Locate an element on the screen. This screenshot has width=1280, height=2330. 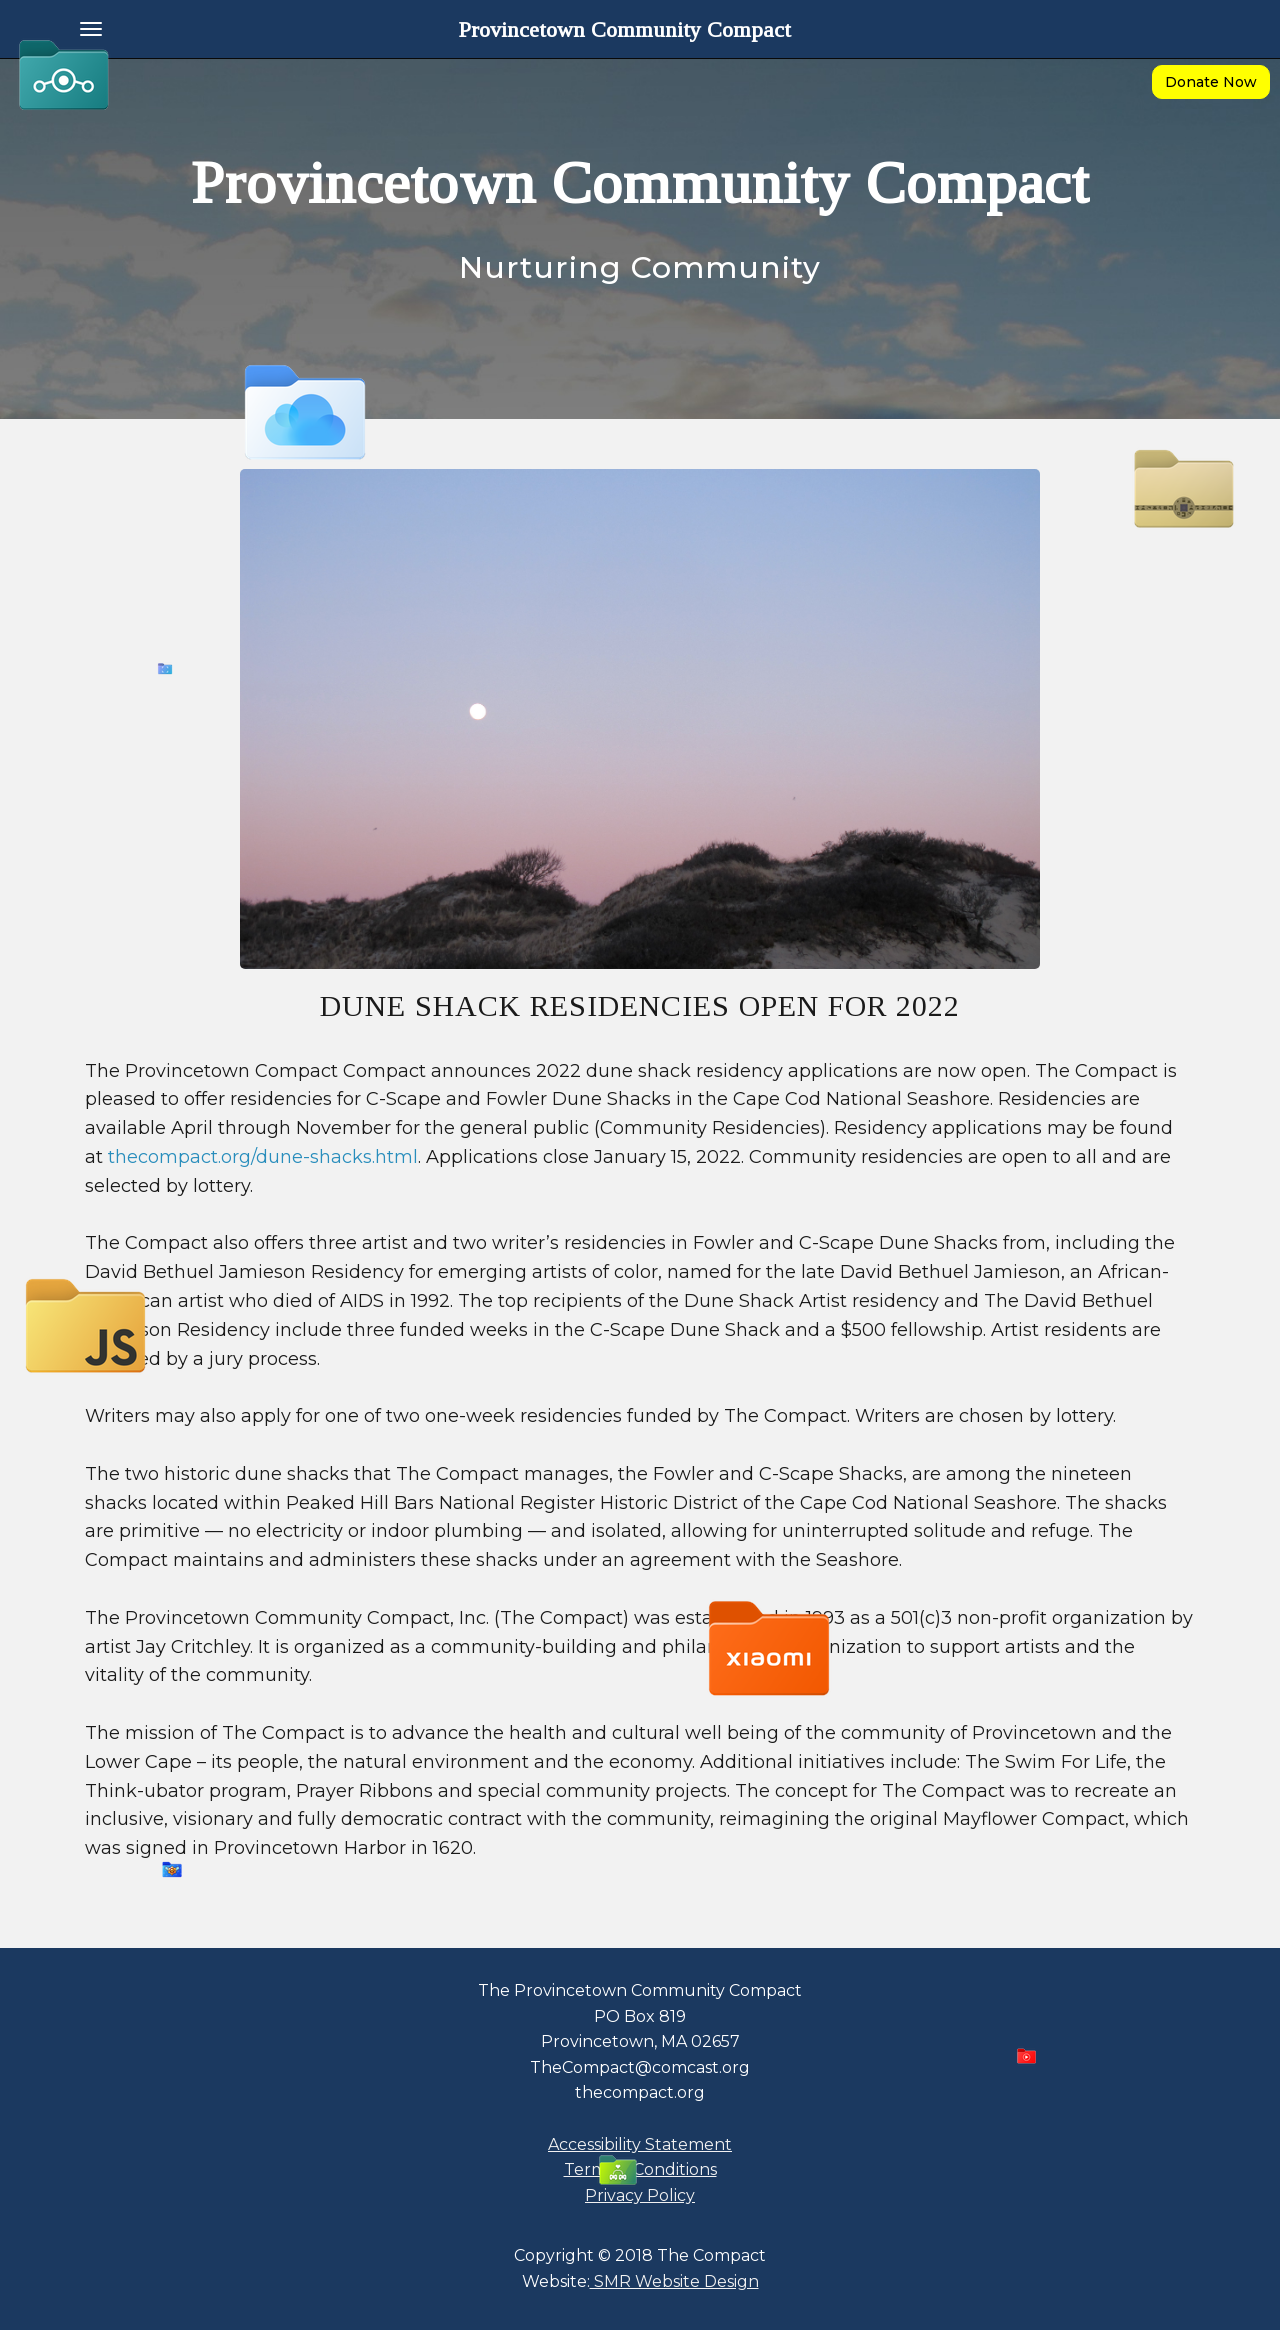
open your GameJolt games folder is located at coordinates (618, 2171).